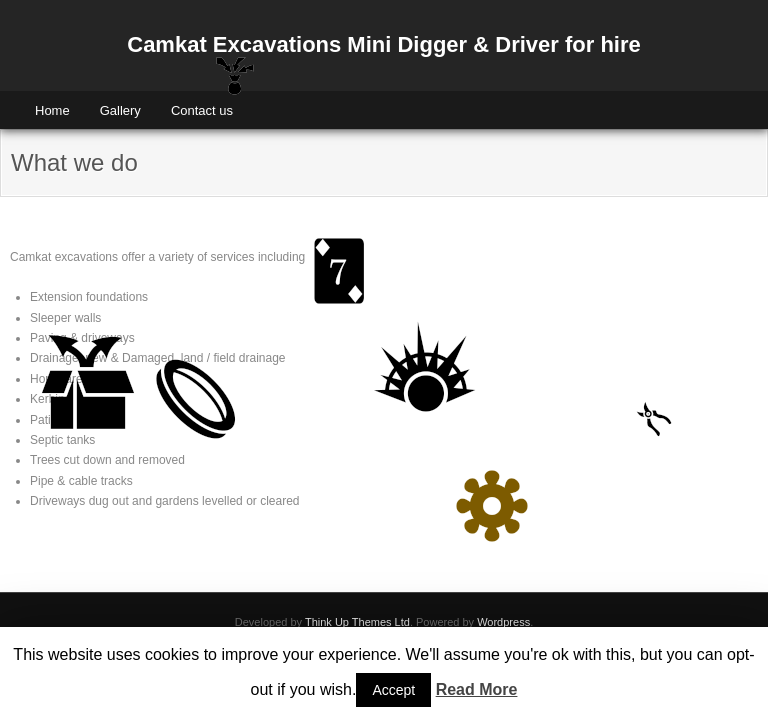 This screenshot has height=720, width=768. What do you see at coordinates (235, 76) in the screenshot?
I see `indicates profit or financial gain` at bounding box center [235, 76].